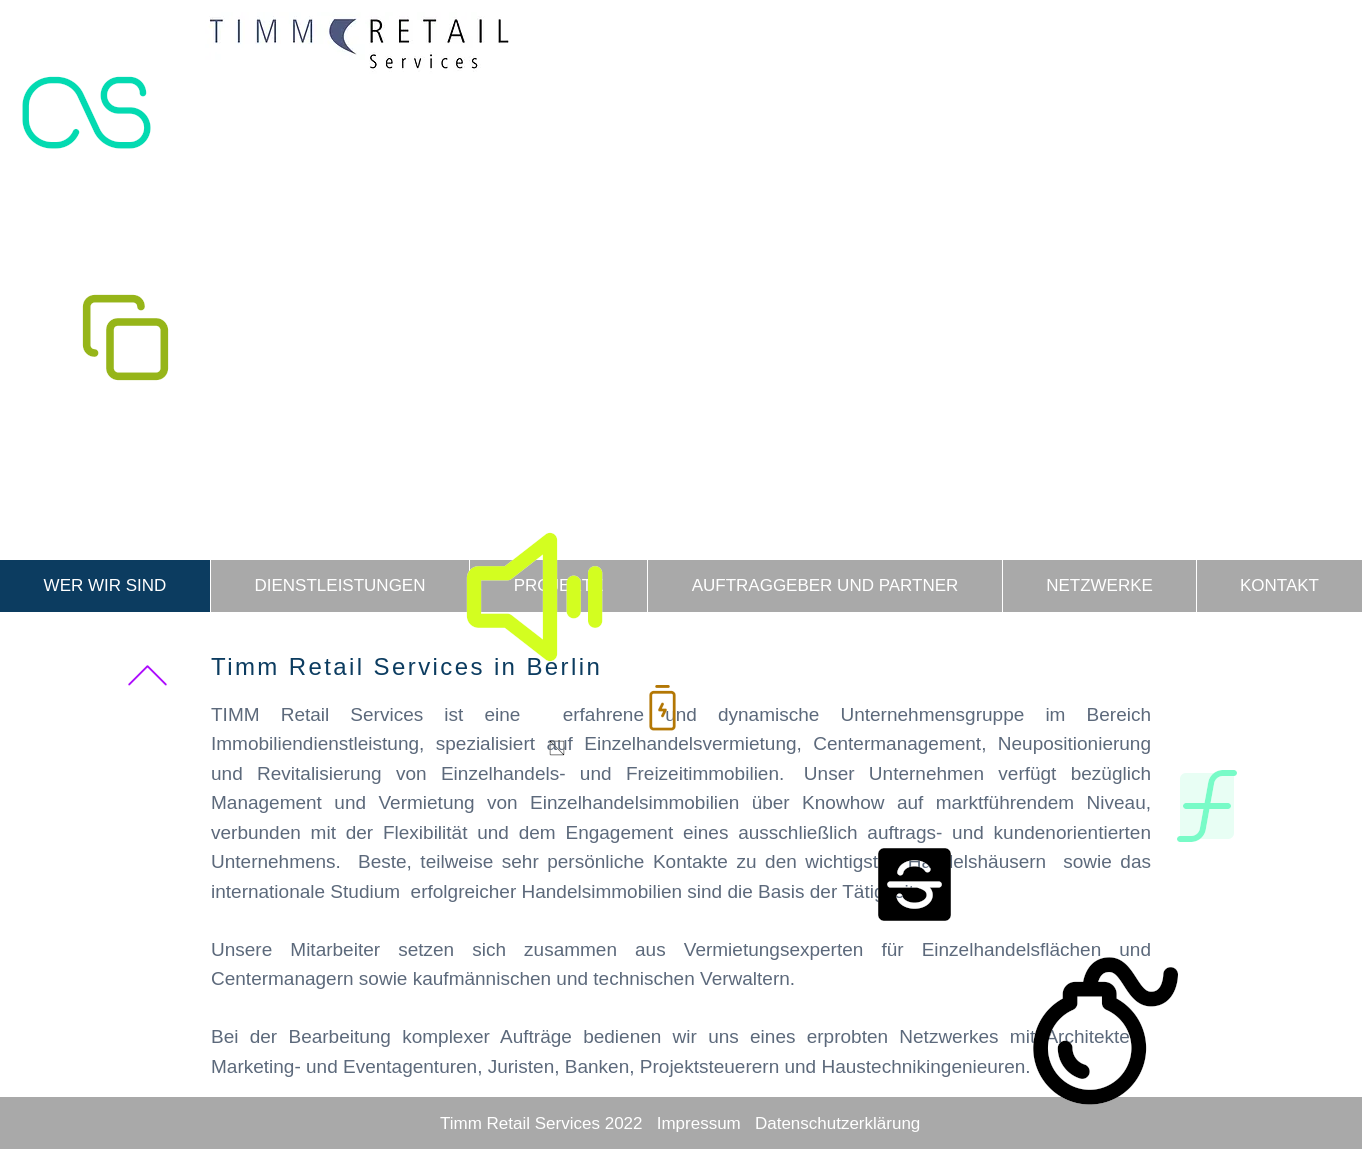 The image size is (1362, 1149). I want to click on insert a mathematical function or formula, so click(1207, 806).